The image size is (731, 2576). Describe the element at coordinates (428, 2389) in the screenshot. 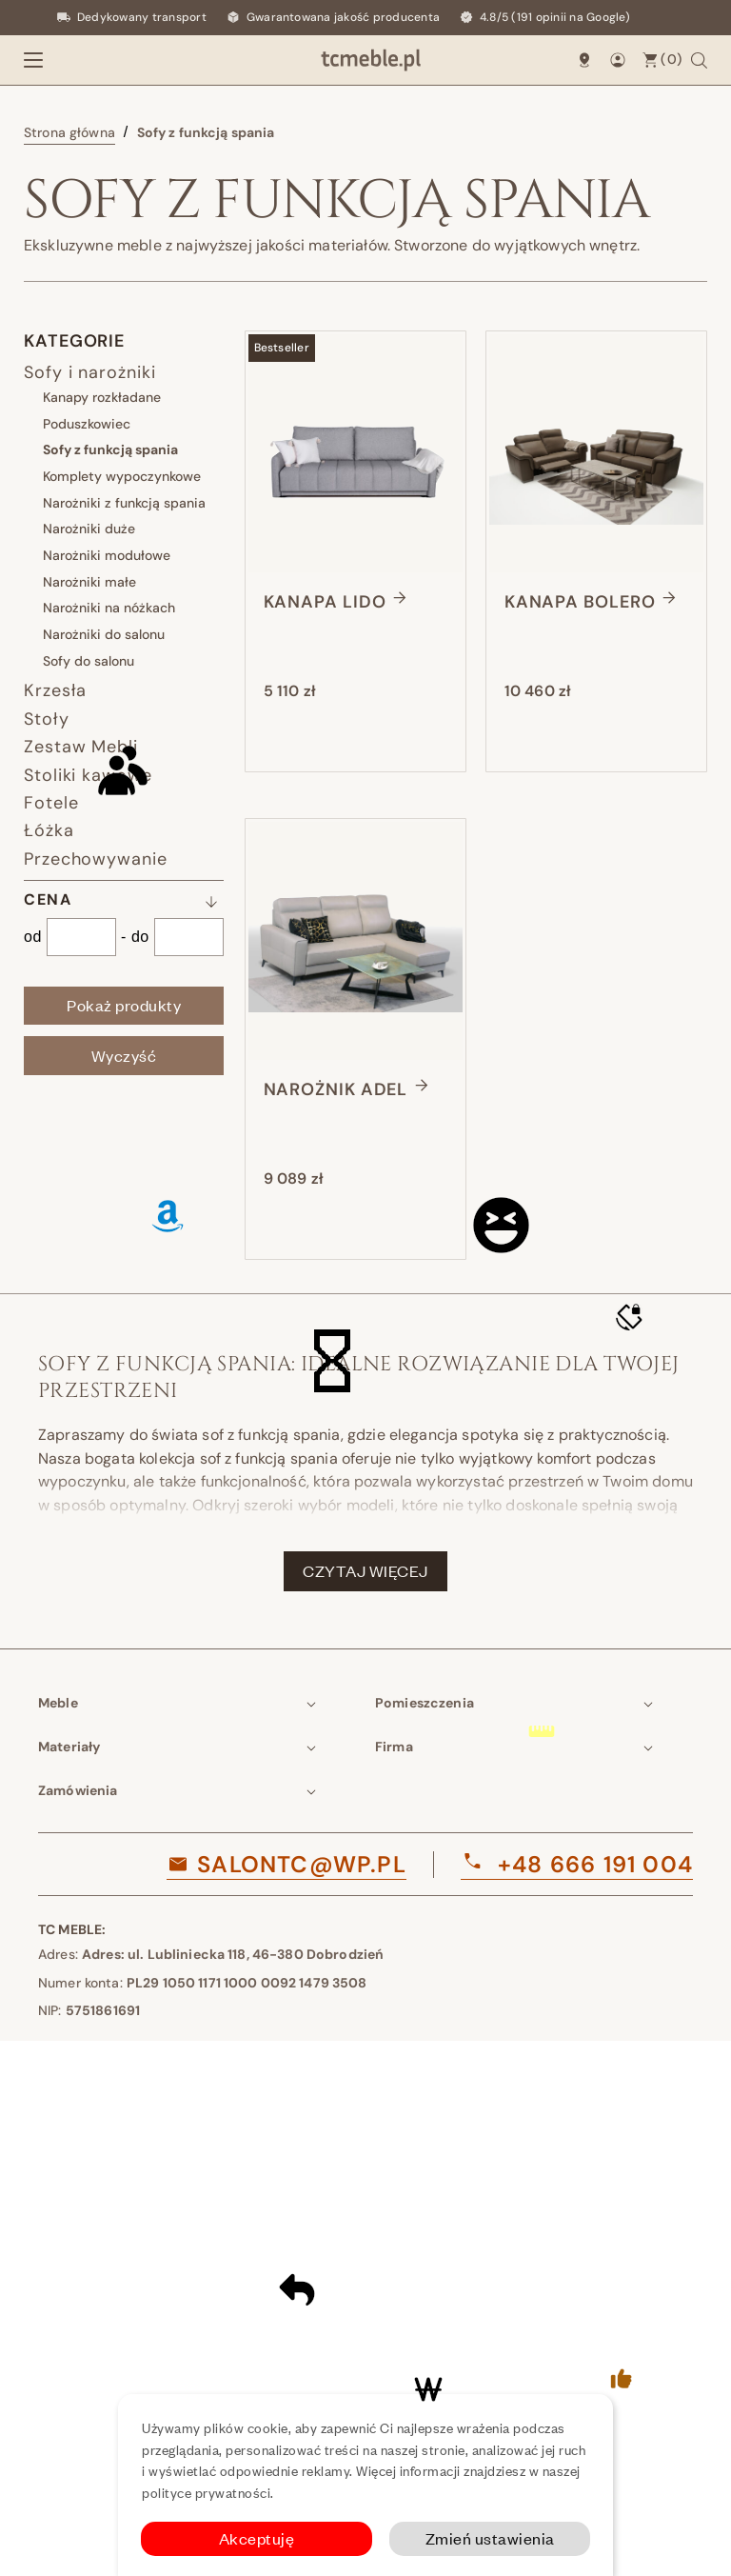

I see `indicates south korean won currency` at that location.